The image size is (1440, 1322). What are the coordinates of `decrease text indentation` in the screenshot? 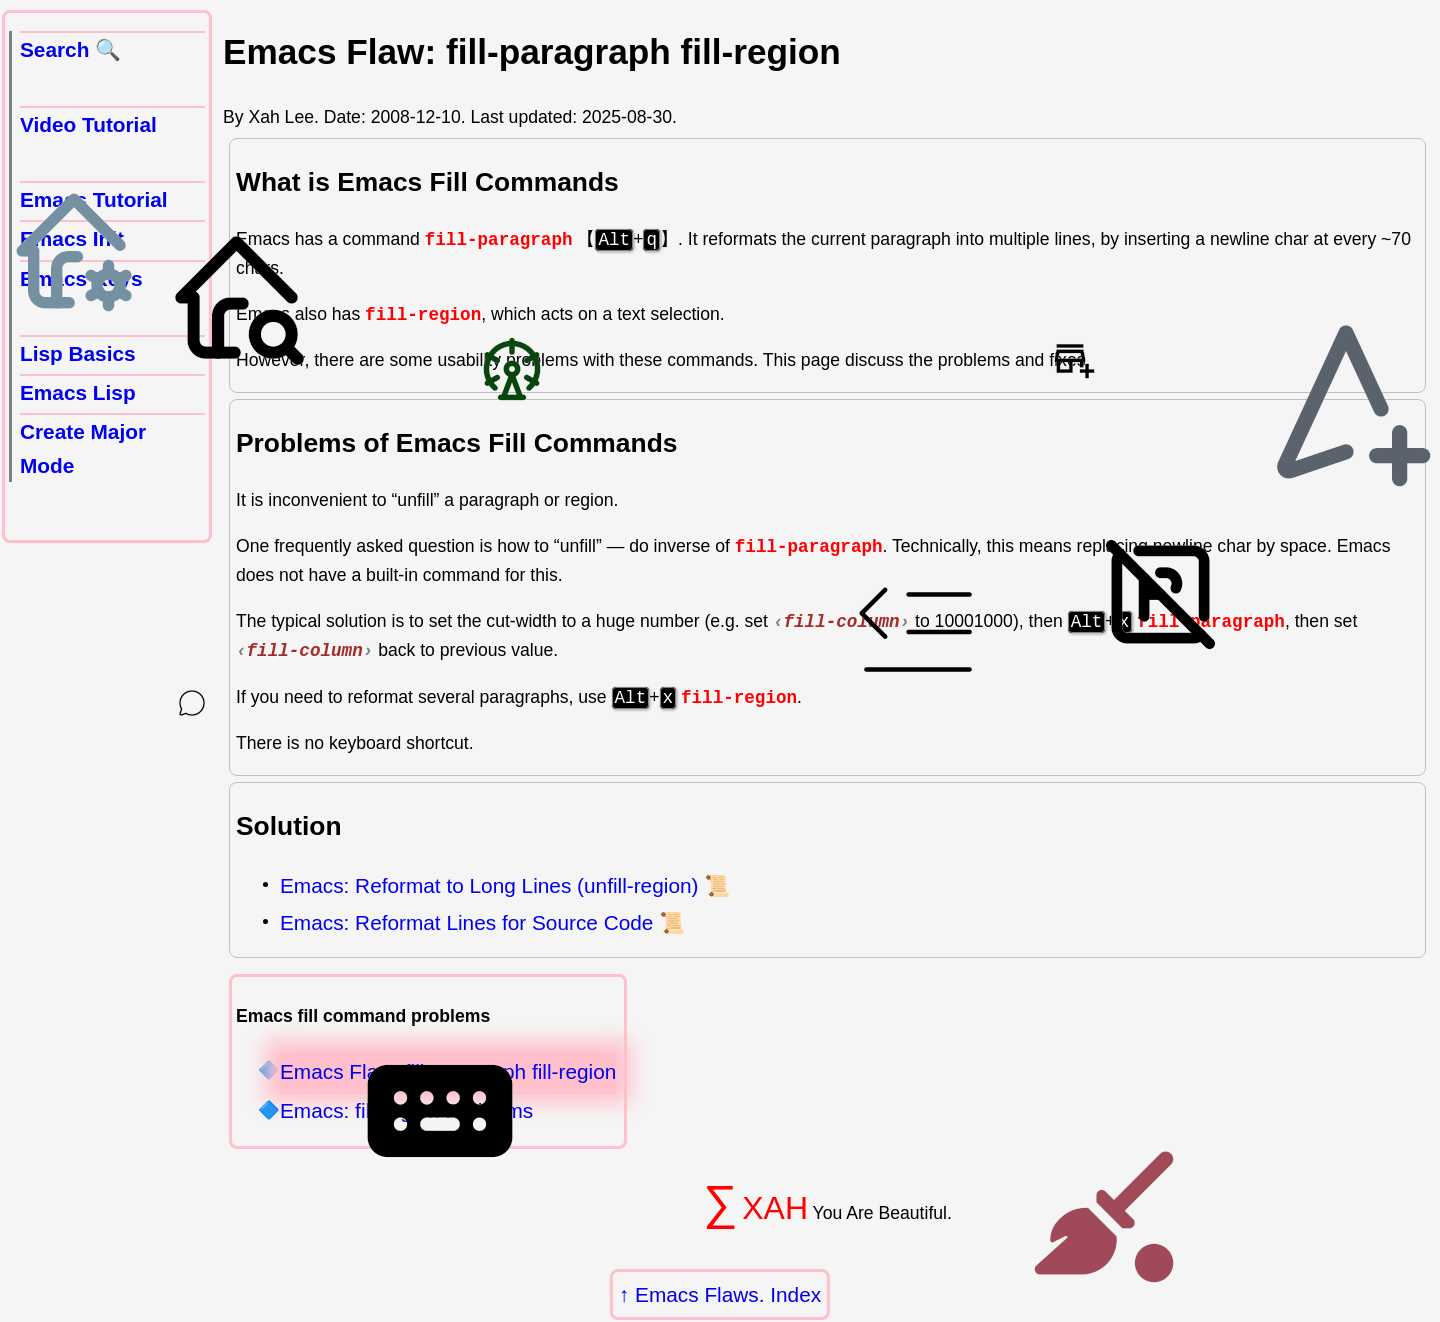 It's located at (918, 632).